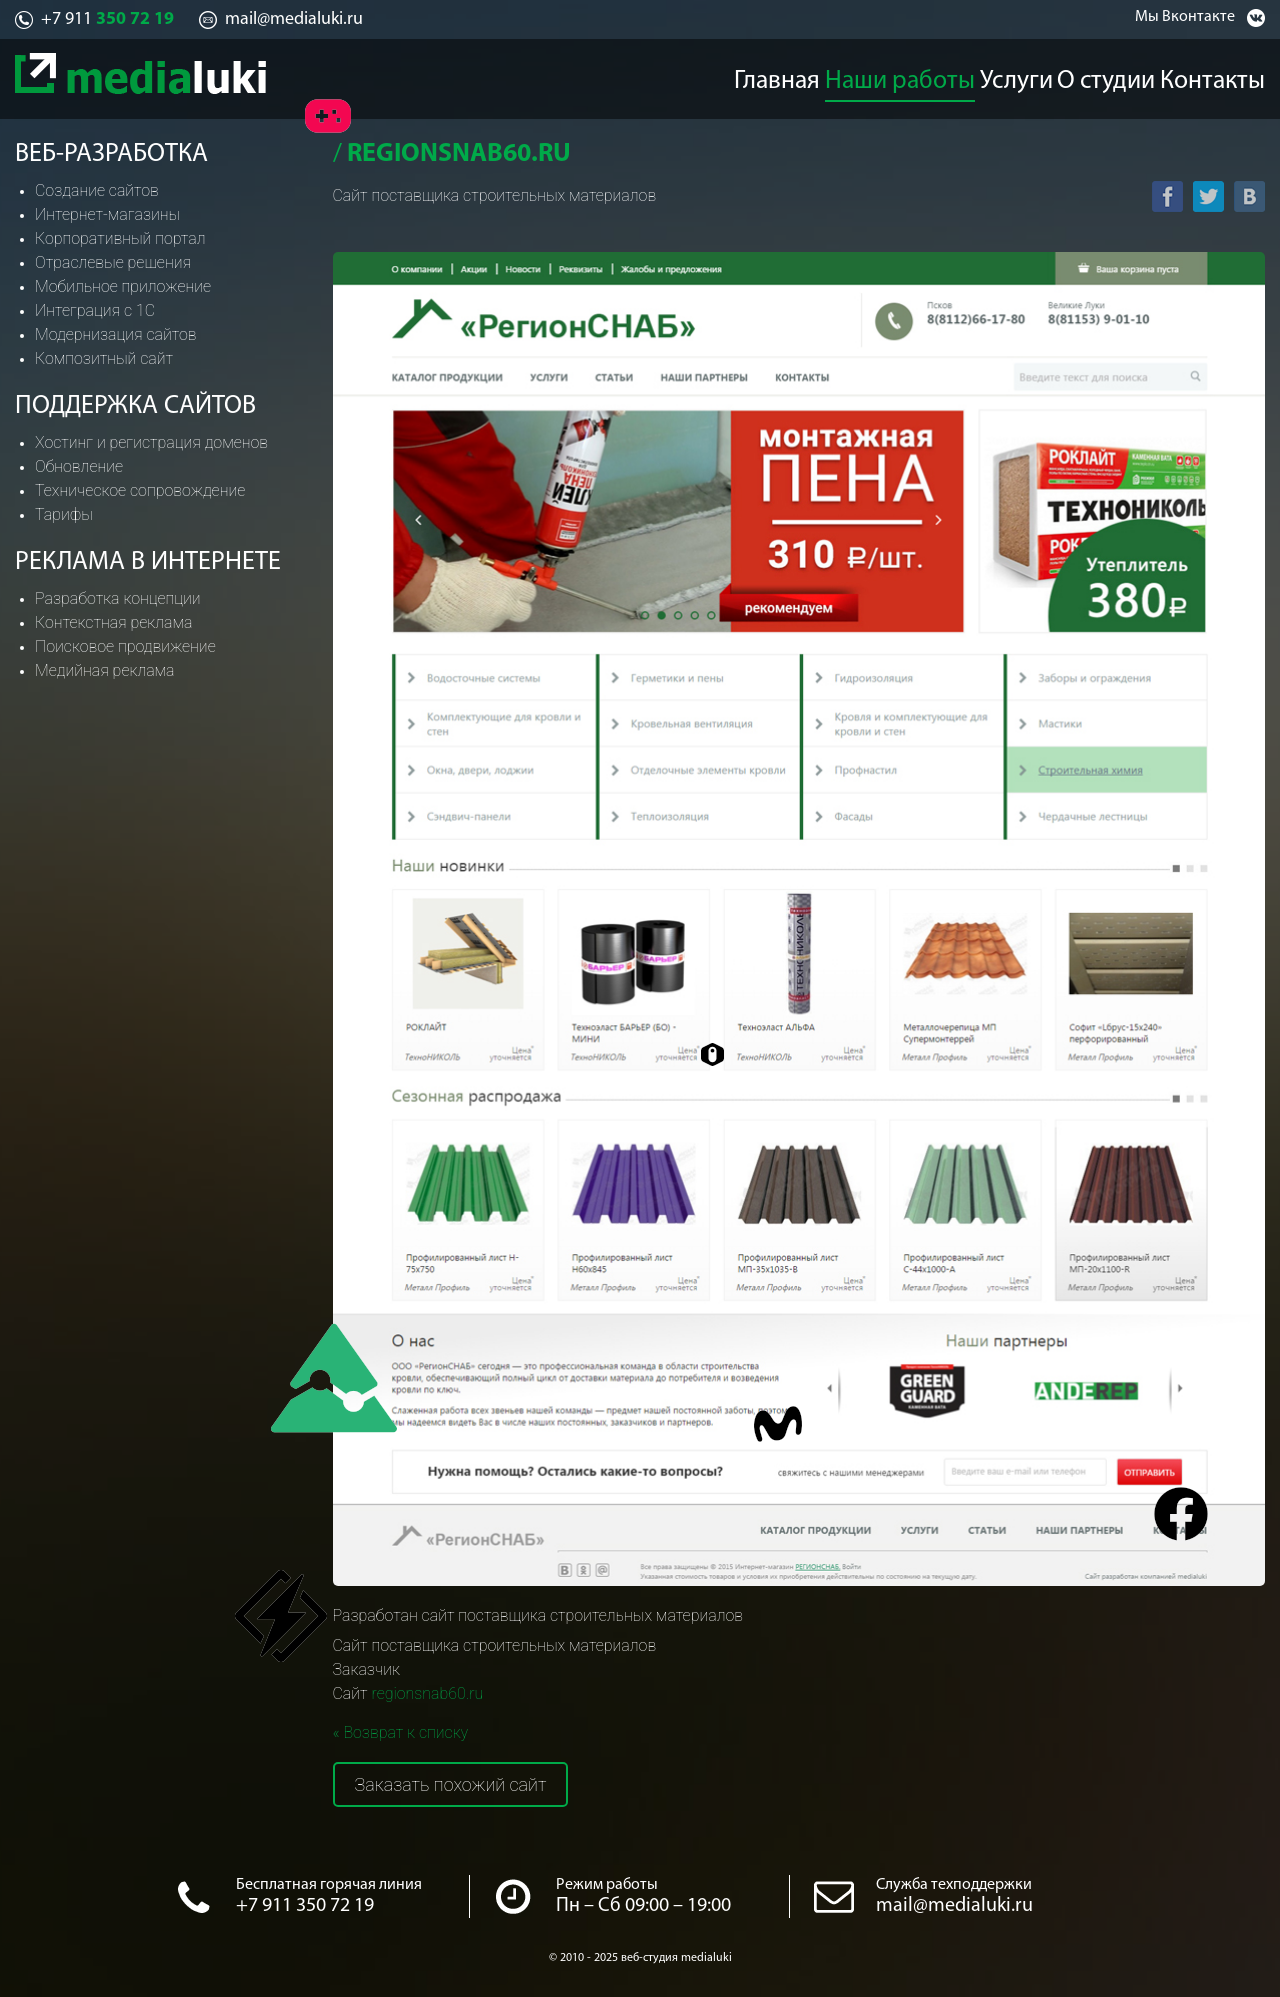 The width and height of the screenshot is (1280, 1997). What do you see at coordinates (328, 116) in the screenshot?
I see `open gaming or games section` at bounding box center [328, 116].